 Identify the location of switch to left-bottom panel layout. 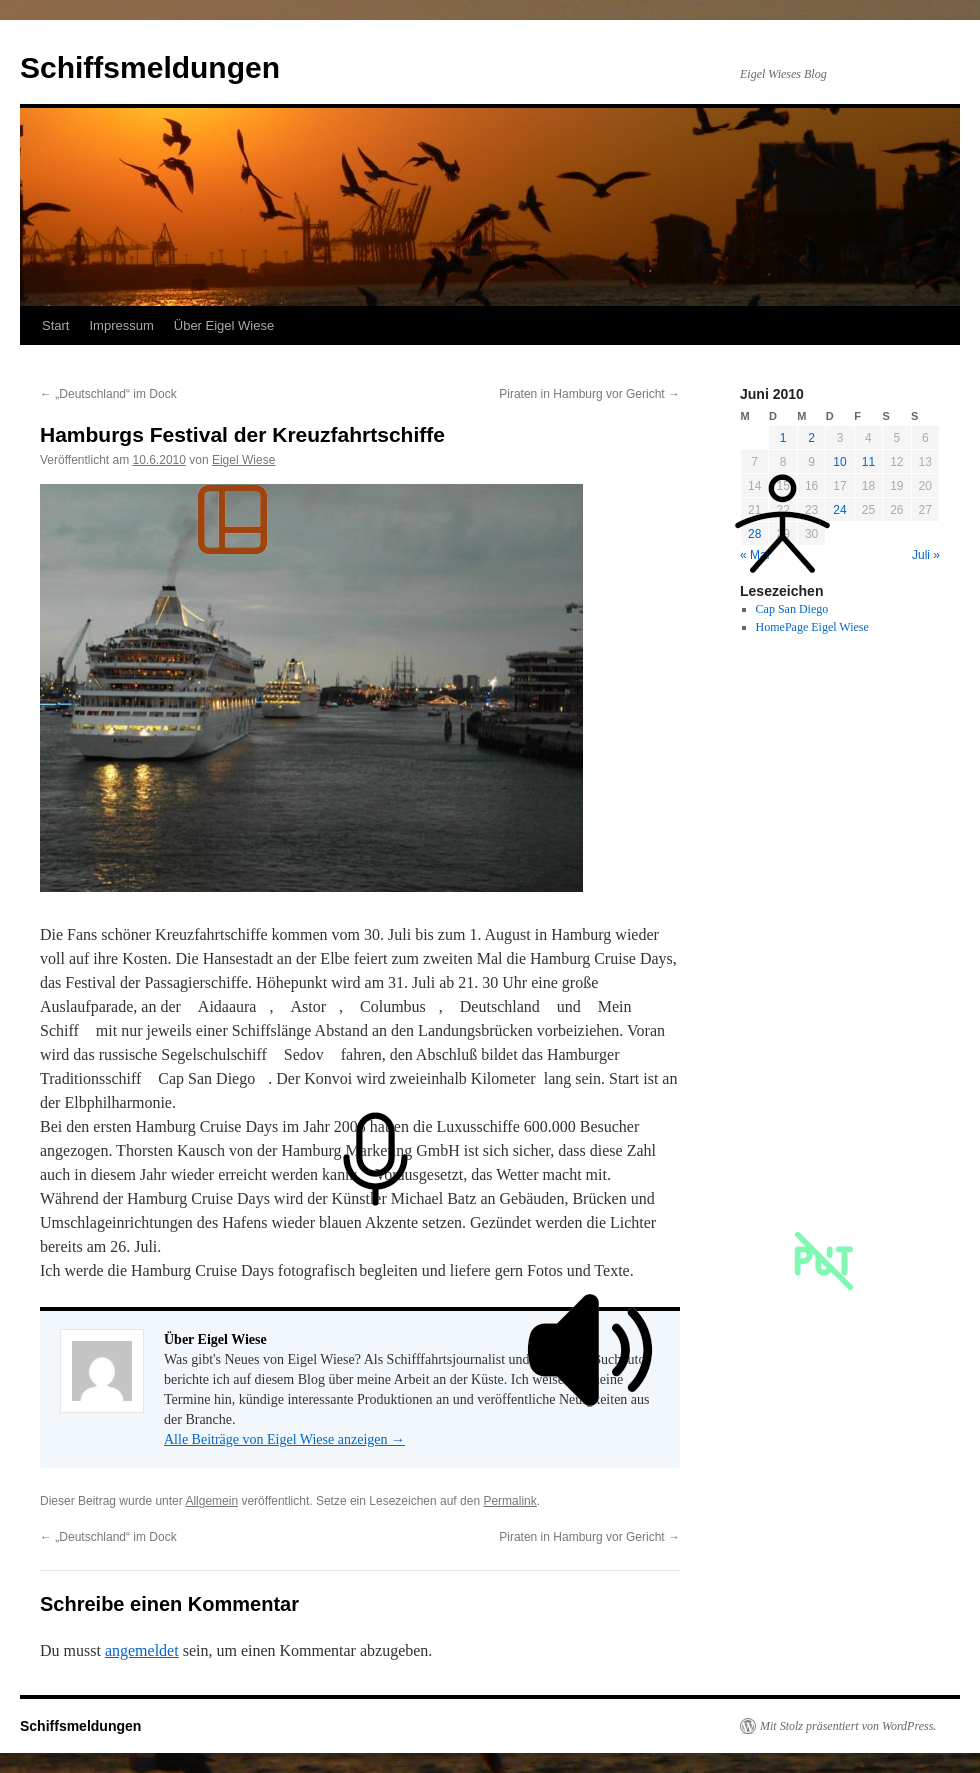
(232, 519).